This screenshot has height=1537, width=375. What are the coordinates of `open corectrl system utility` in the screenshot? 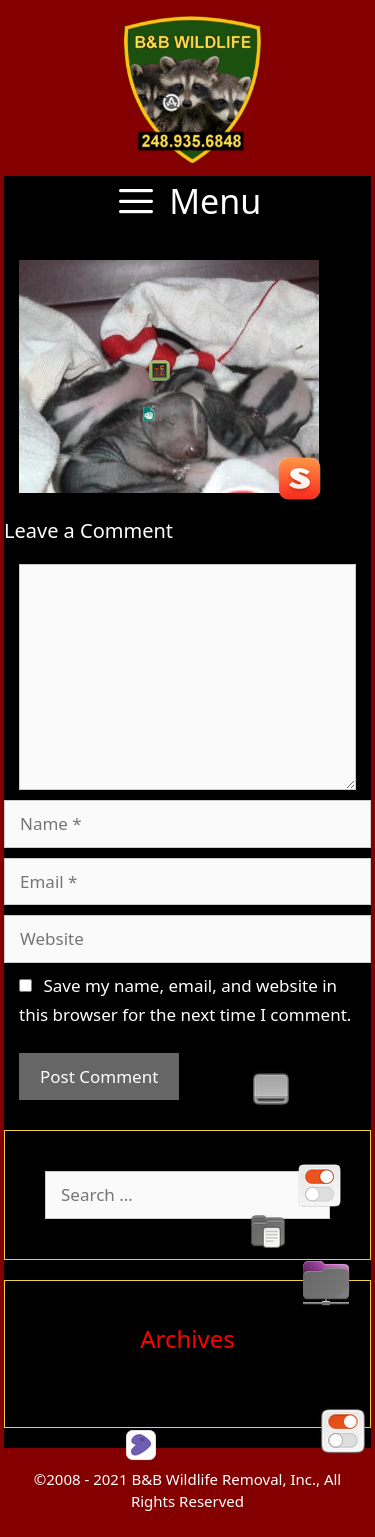 It's located at (159, 370).